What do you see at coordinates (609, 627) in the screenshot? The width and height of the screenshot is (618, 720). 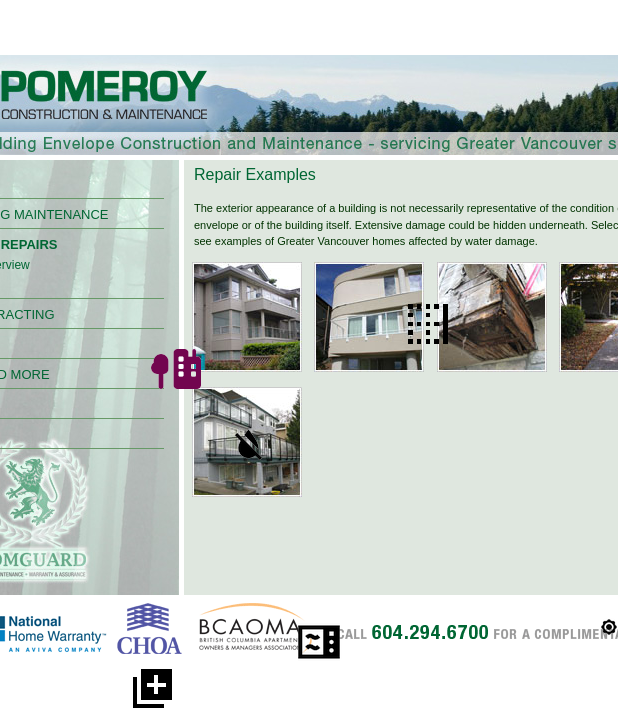 I see `increase screen brightness` at bounding box center [609, 627].